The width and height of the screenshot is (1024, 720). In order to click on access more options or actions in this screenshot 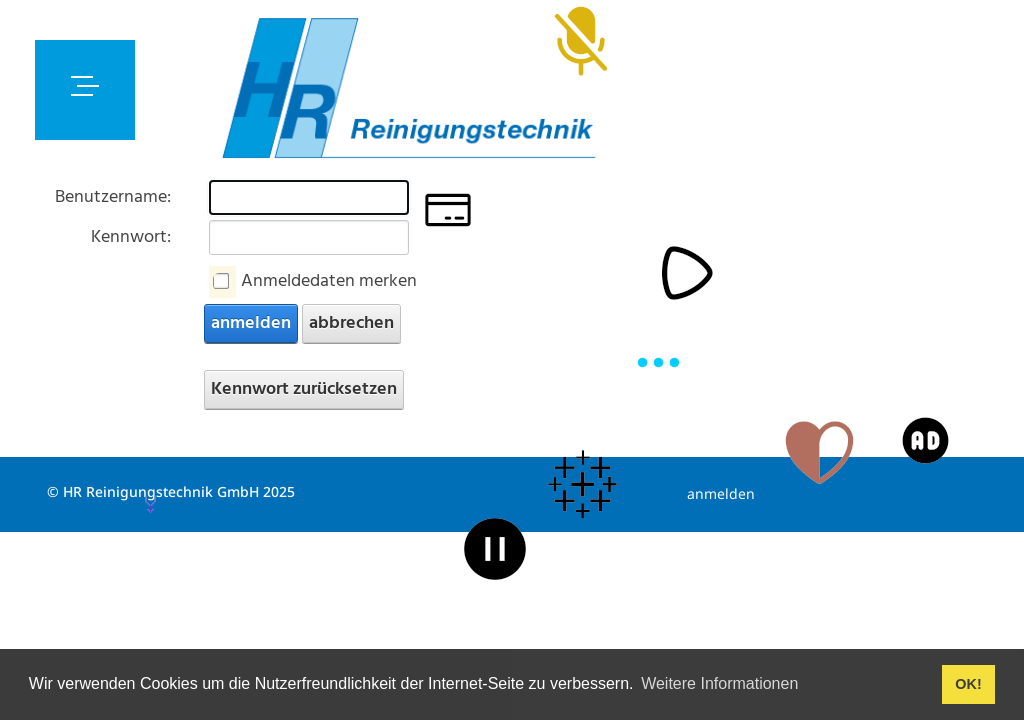, I will do `click(658, 362)`.